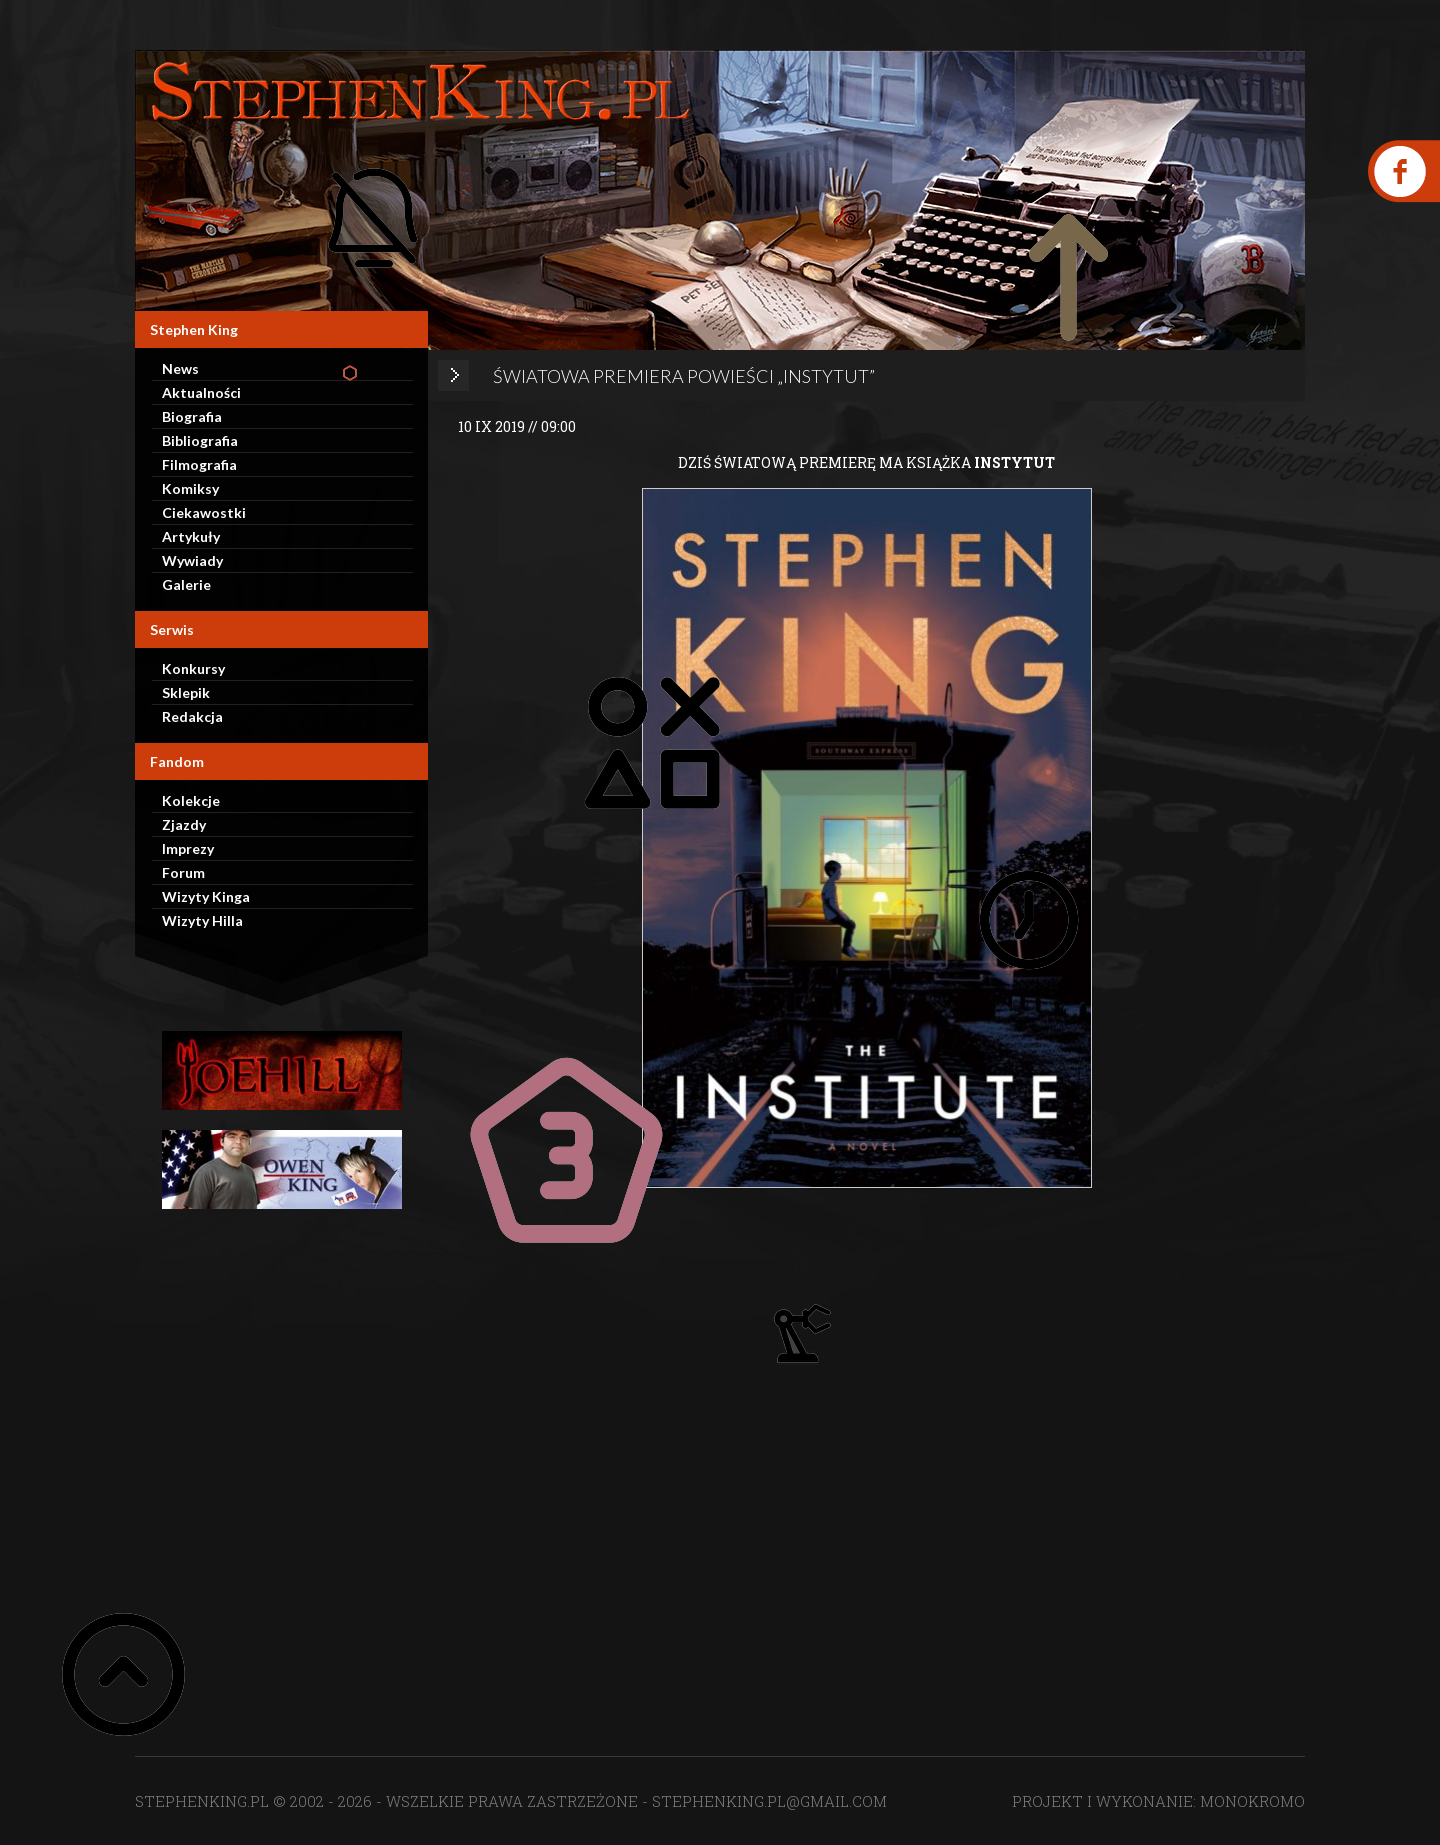 The height and width of the screenshot is (1845, 1440). What do you see at coordinates (1029, 920) in the screenshot?
I see `view time or clock settings` at bounding box center [1029, 920].